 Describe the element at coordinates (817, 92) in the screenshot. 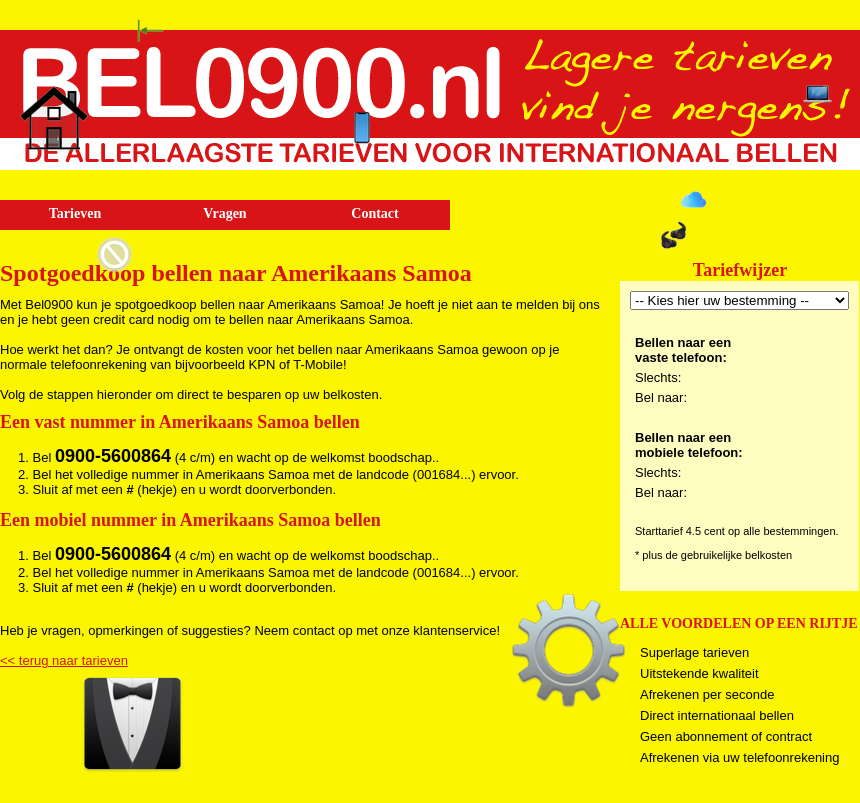

I see `represents this macbook in system preferences or device settings` at that location.